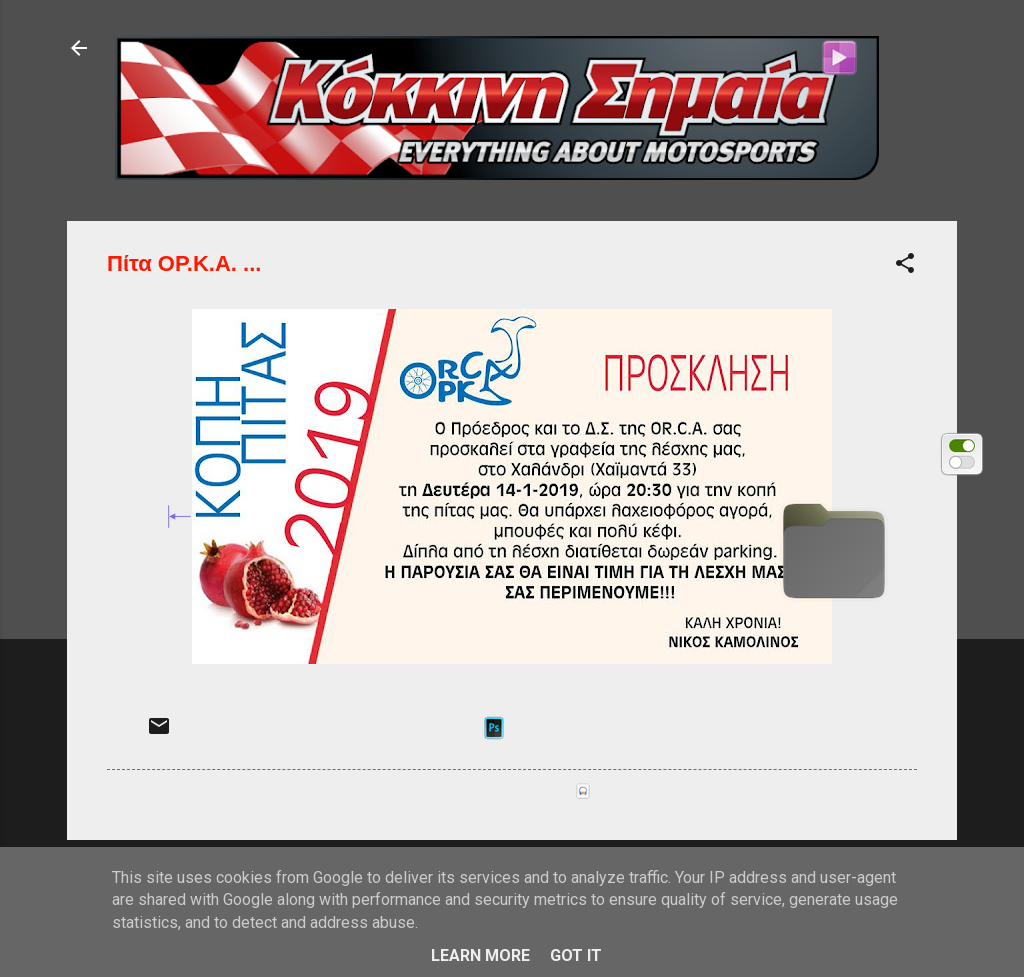 This screenshot has width=1024, height=977. Describe the element at coordinates (962, 454) in the screenshot. I see `open gnome tweaks to customize desktop settings` at that location.